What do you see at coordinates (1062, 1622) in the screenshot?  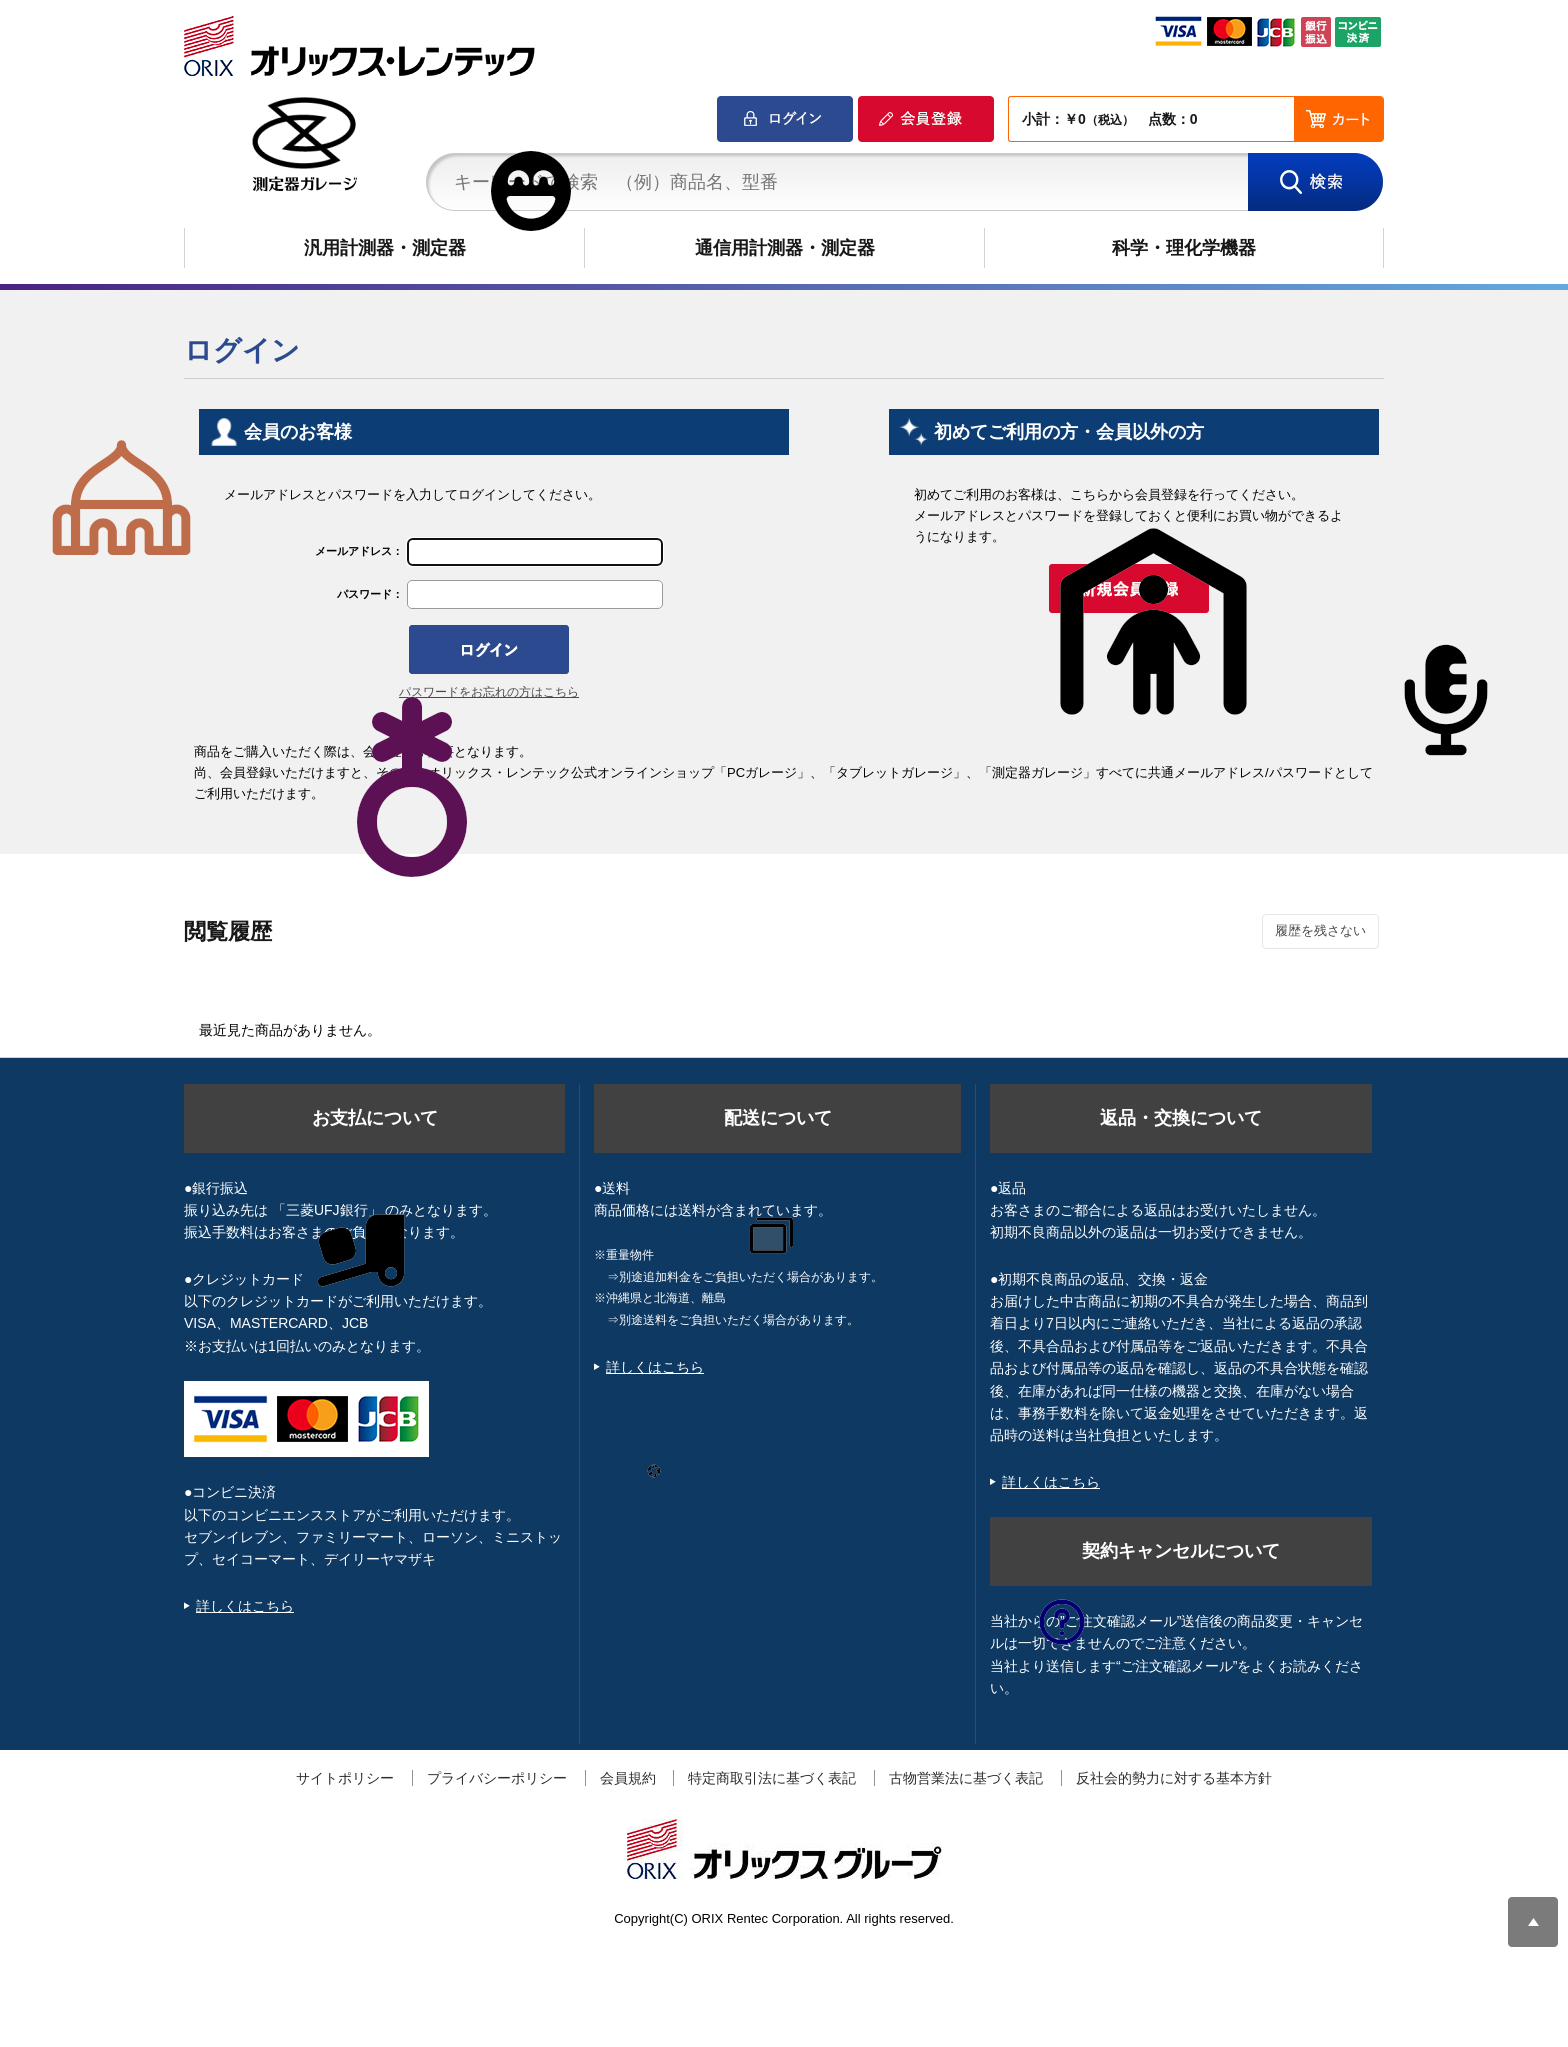 I see `access help or support information` at bounding box center [1062, 1622].